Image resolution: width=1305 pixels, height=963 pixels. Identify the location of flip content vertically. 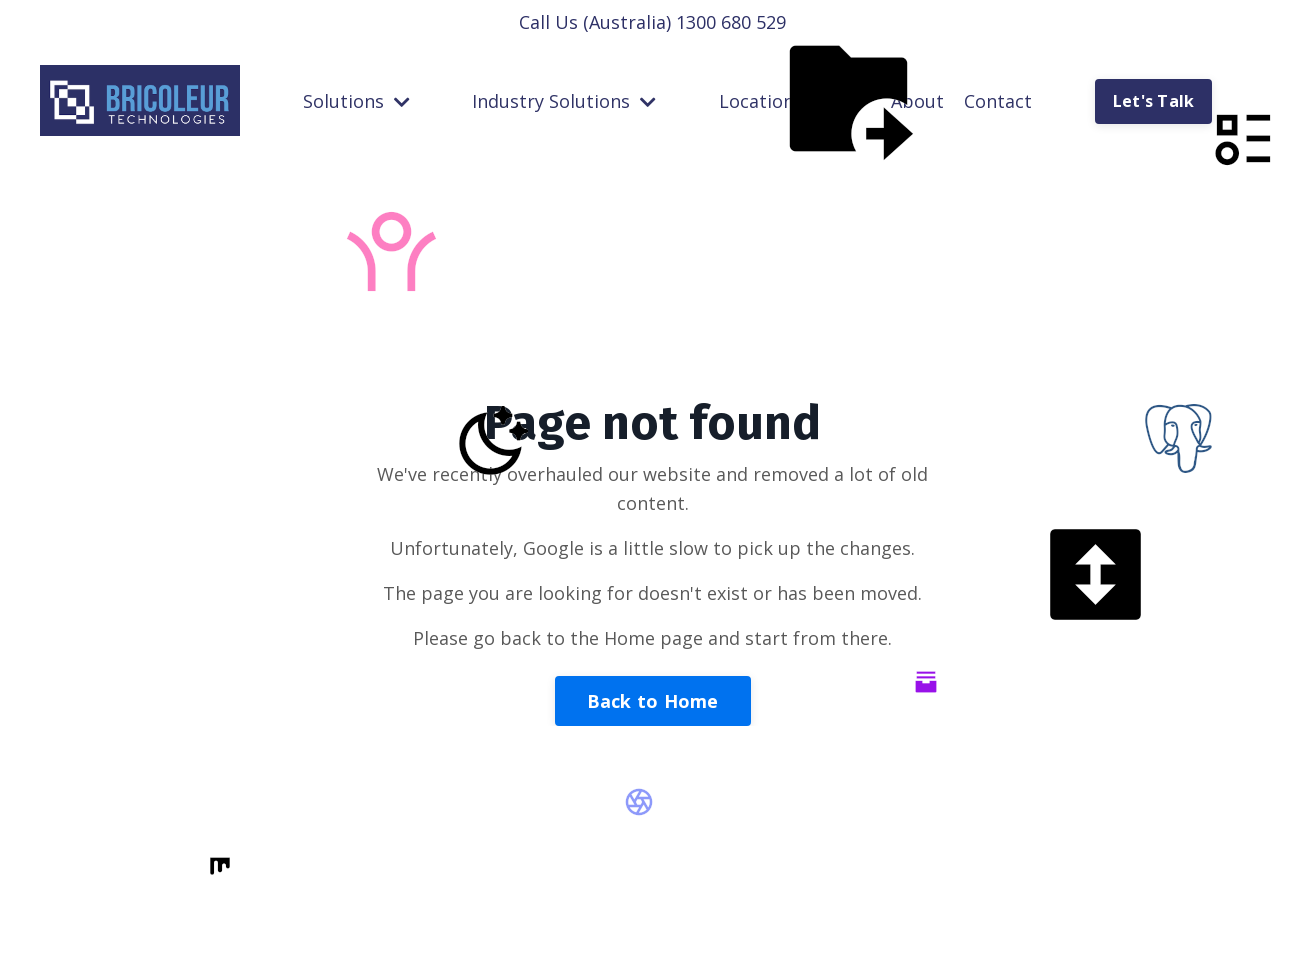
(1095, 574).